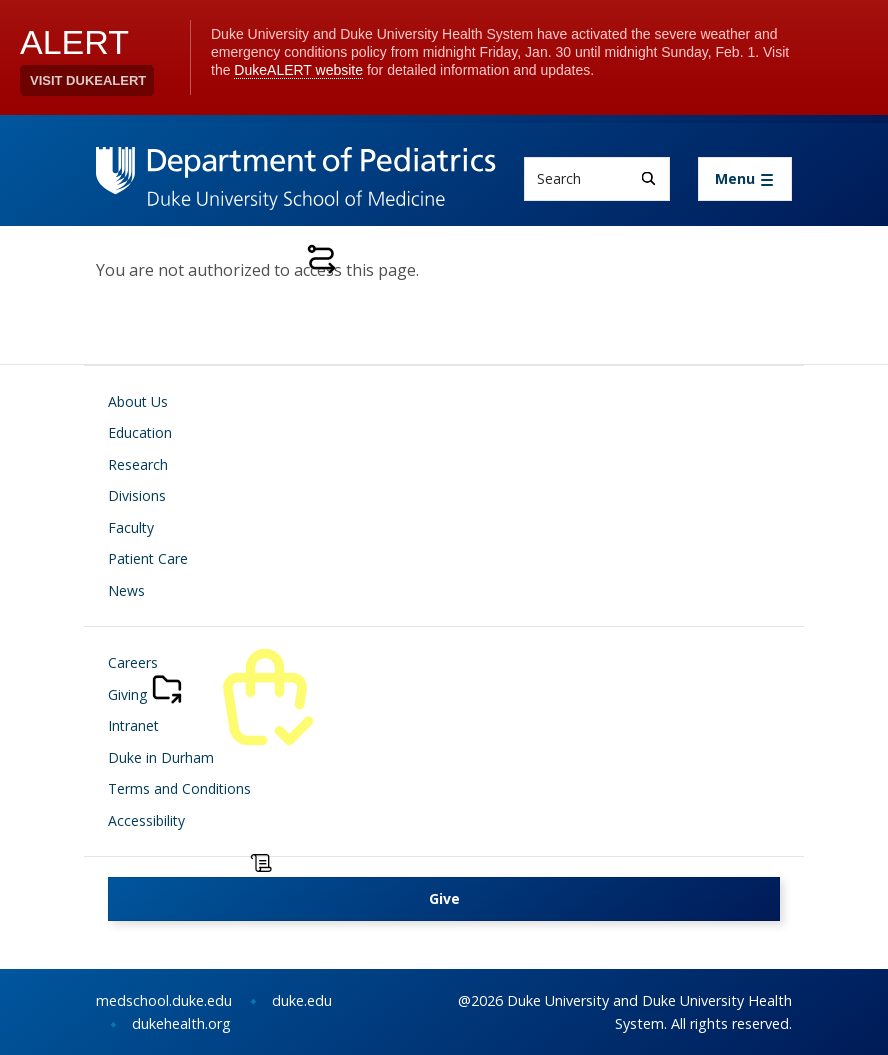 Image resolution: width=888 pixels, height=1055 pixels. What do you see at coordinates (265, 697) in the screenshot?
I see `purchase completed successfully` at bounding box center [265, 697].